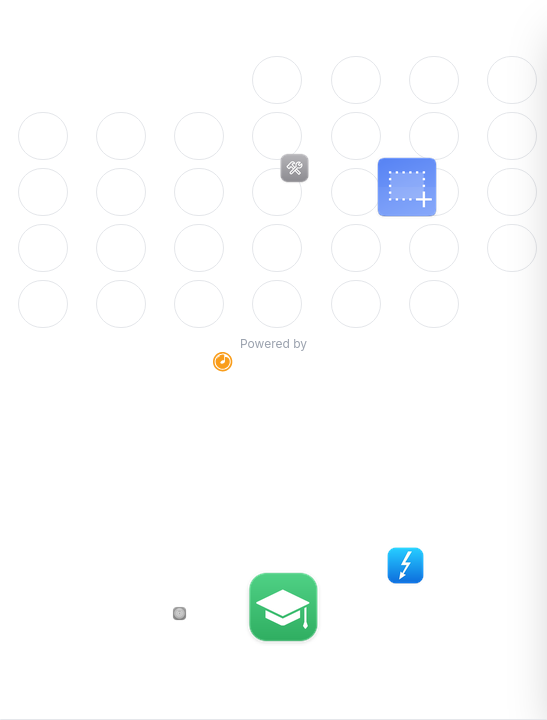 This screenshot has width=547, height=720. I want to click on access education app settings, so click(283, 607).